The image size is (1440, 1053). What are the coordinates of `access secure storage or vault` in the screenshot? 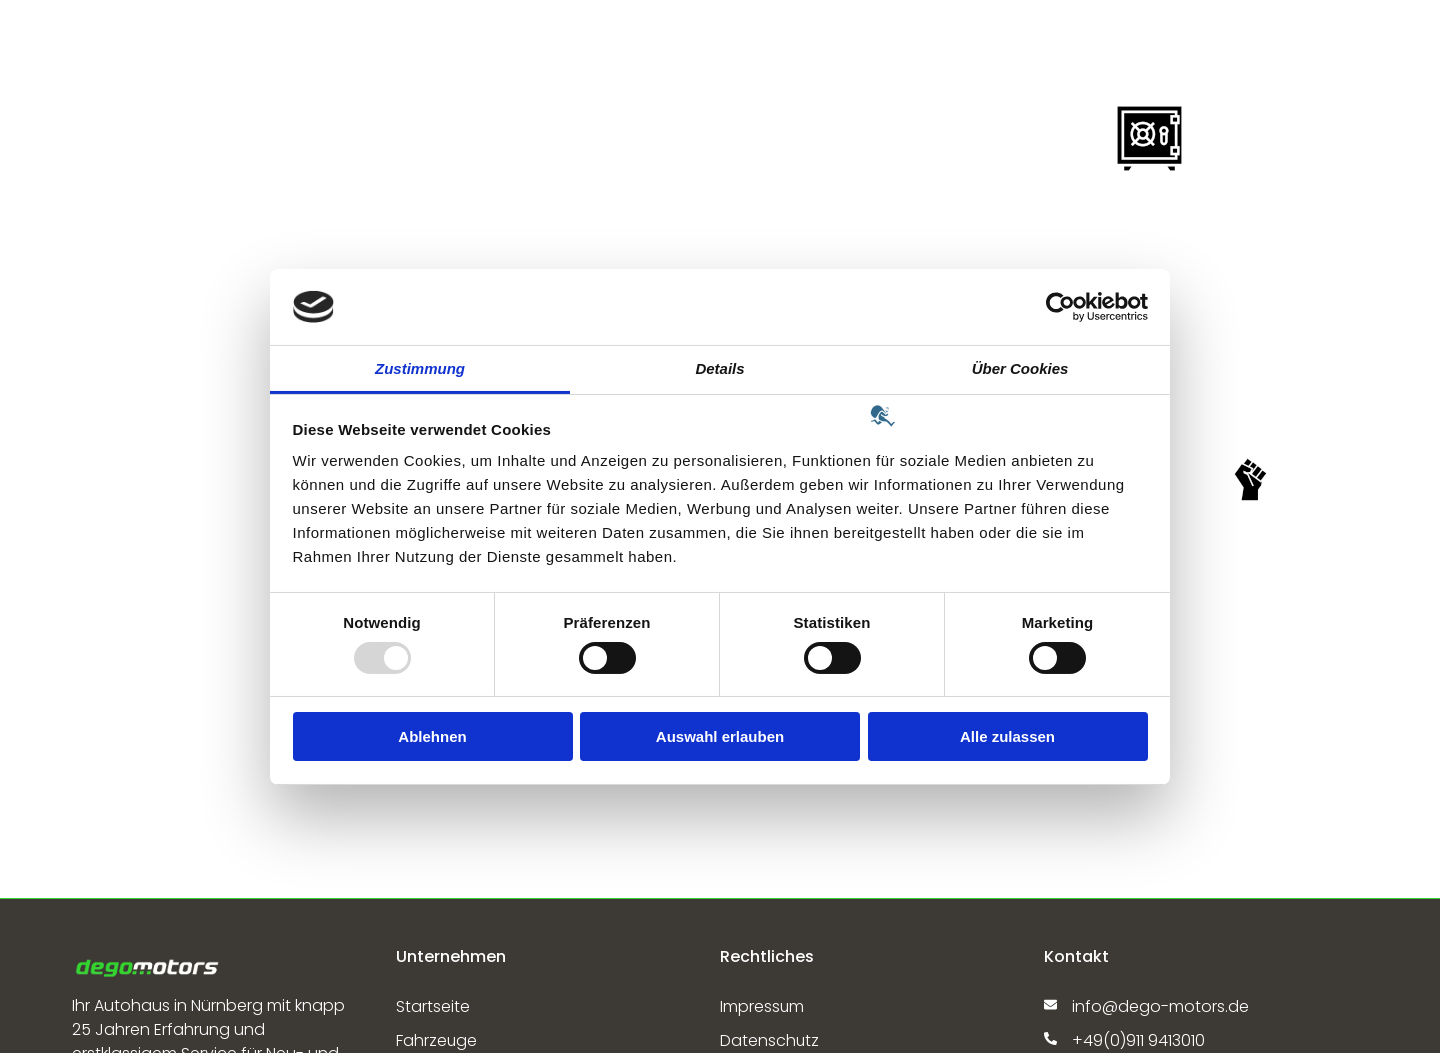 It's located at (1149, 138).